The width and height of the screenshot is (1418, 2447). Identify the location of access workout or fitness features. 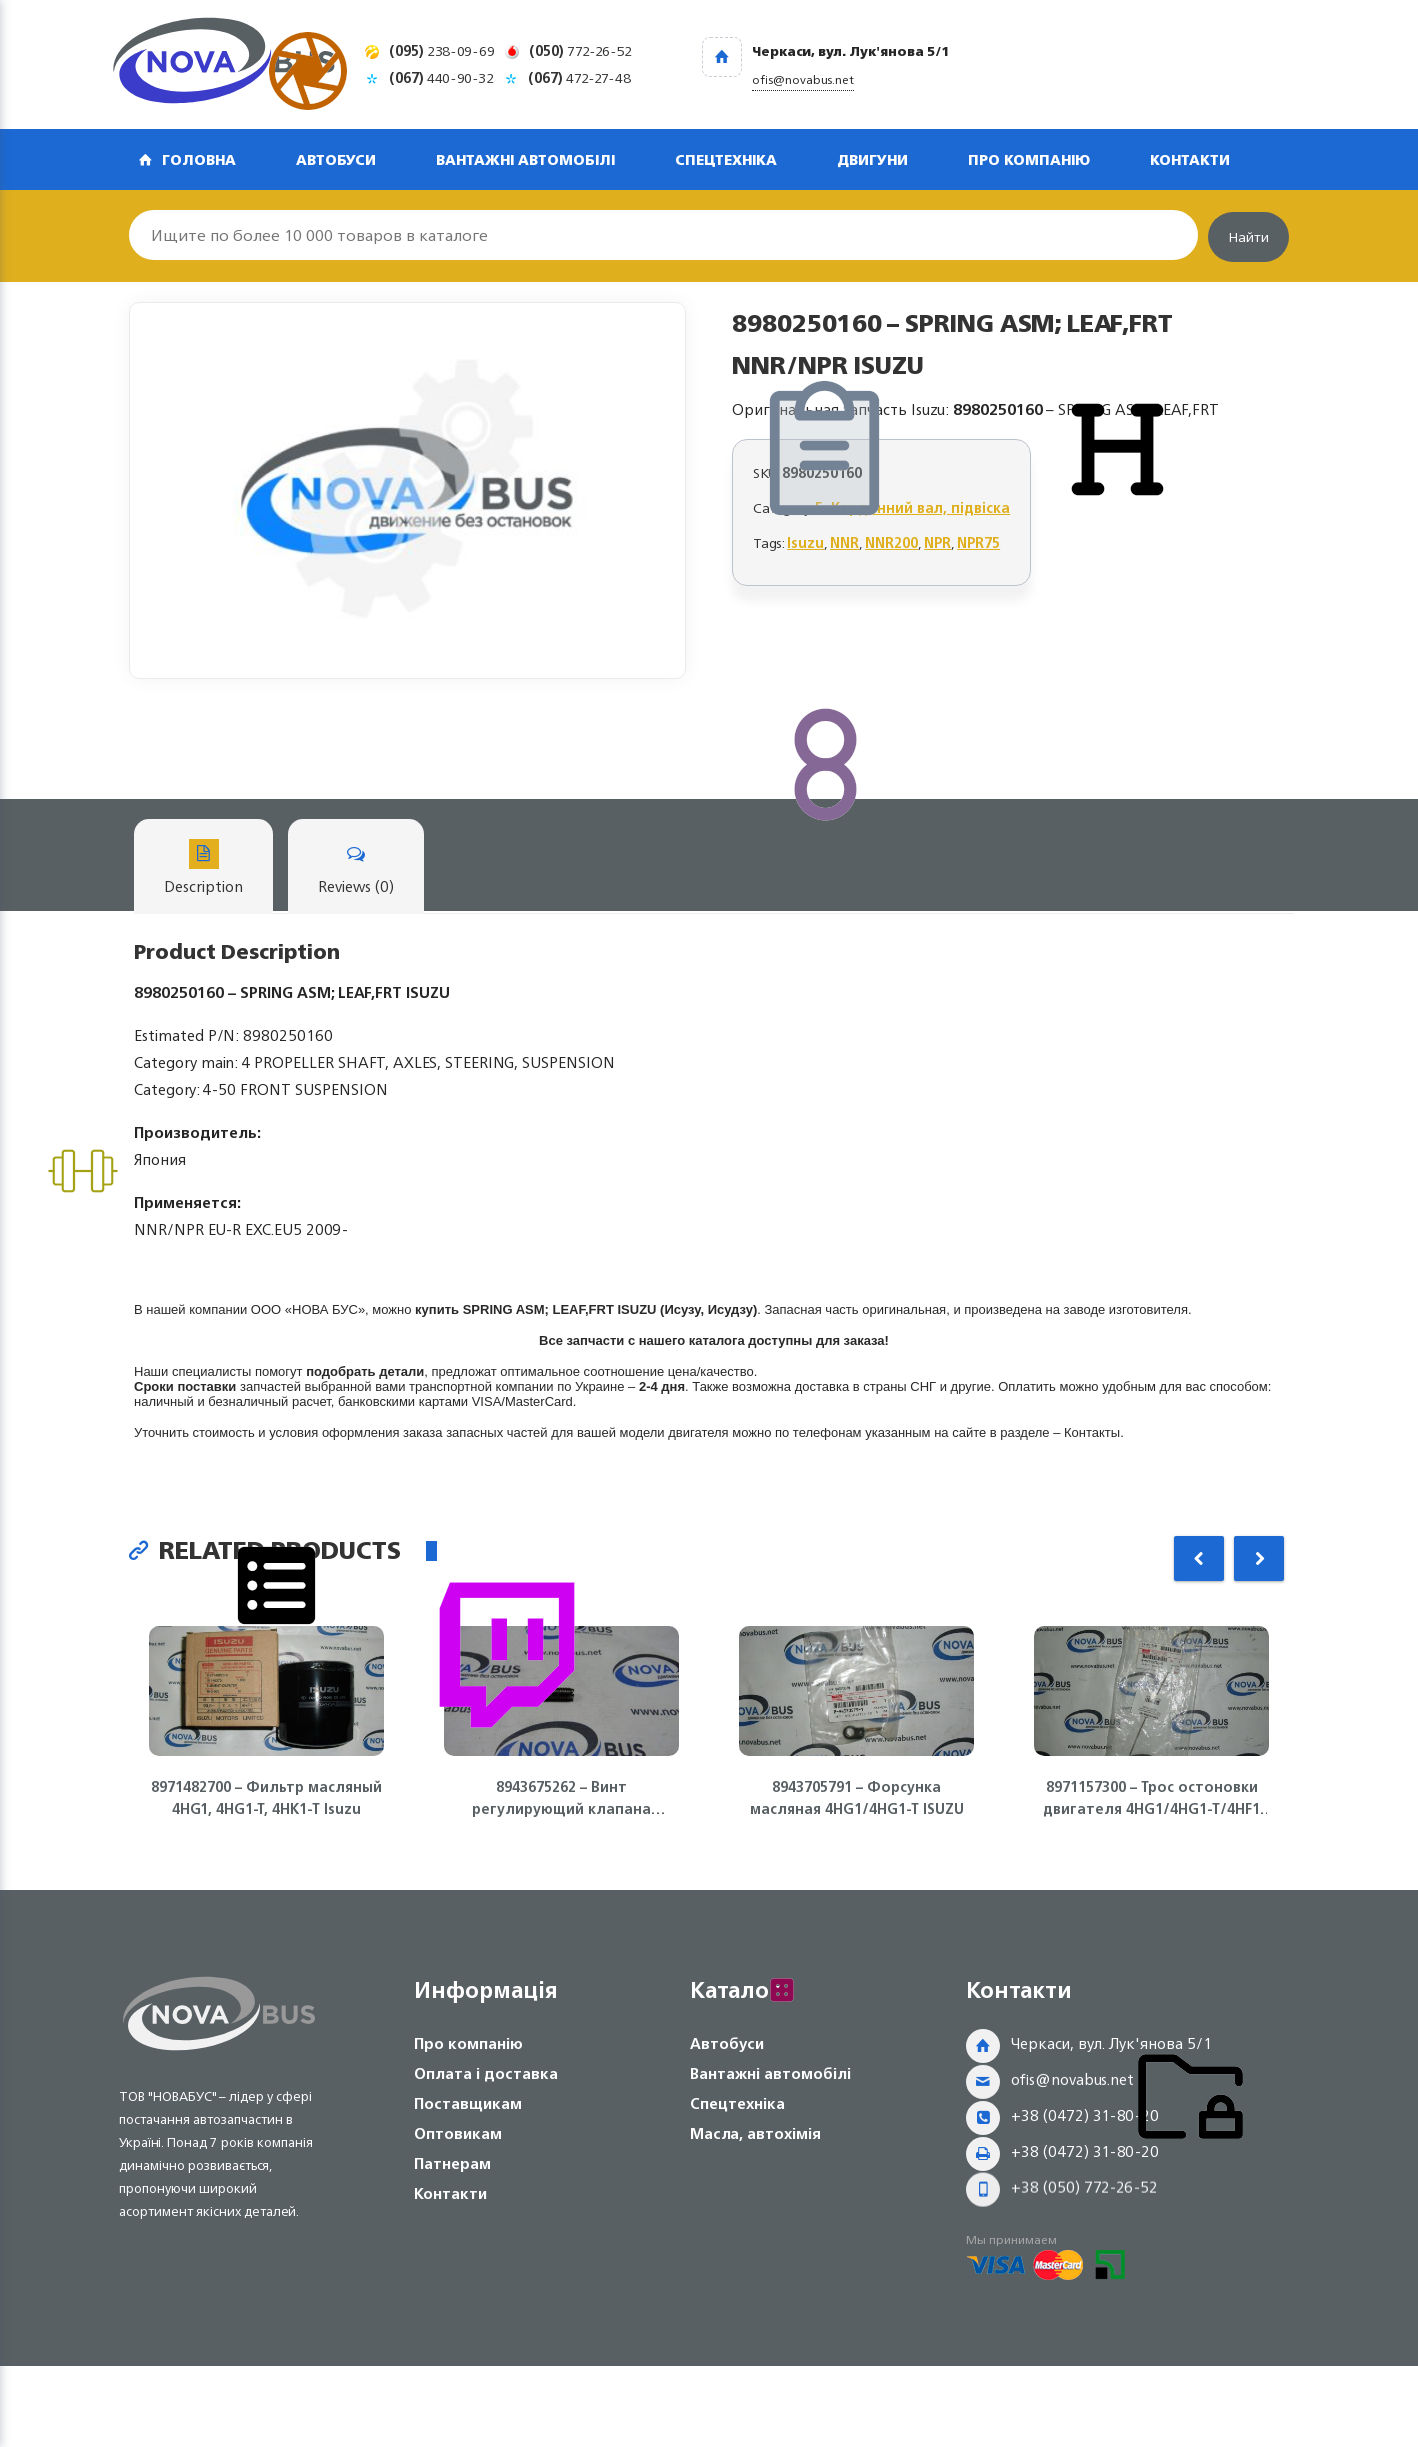
(83, 1171).